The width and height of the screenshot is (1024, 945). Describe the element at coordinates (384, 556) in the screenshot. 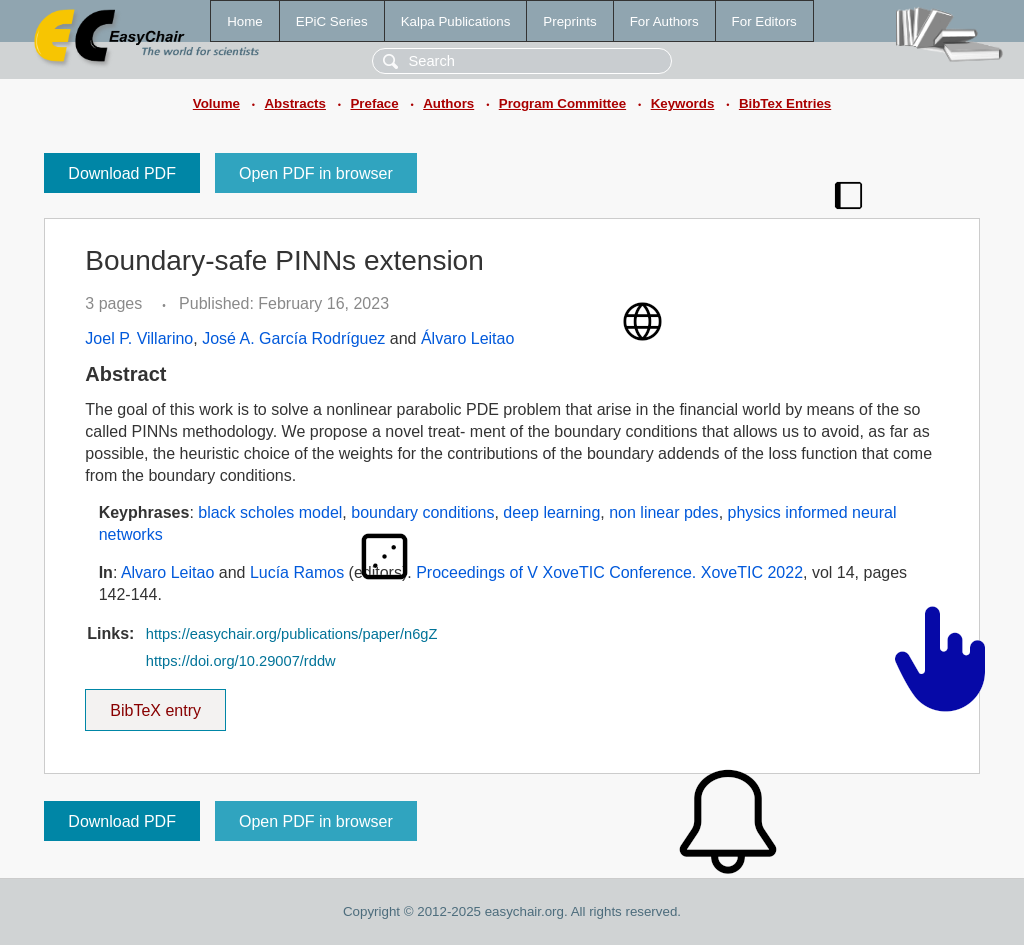

I see `randomize or shuffle content` at that location.